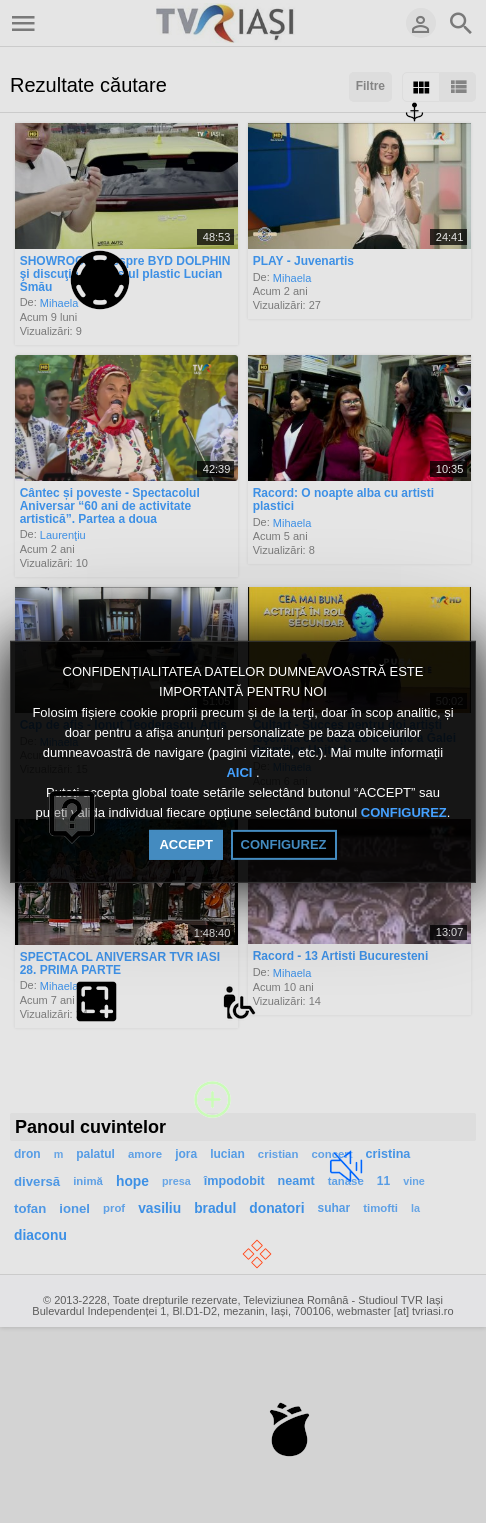 This screenshot has height=1523, width=486. Describe the element at coordinates (345, 1166) in the screenshot. I see `mute audio or sound` at that location.